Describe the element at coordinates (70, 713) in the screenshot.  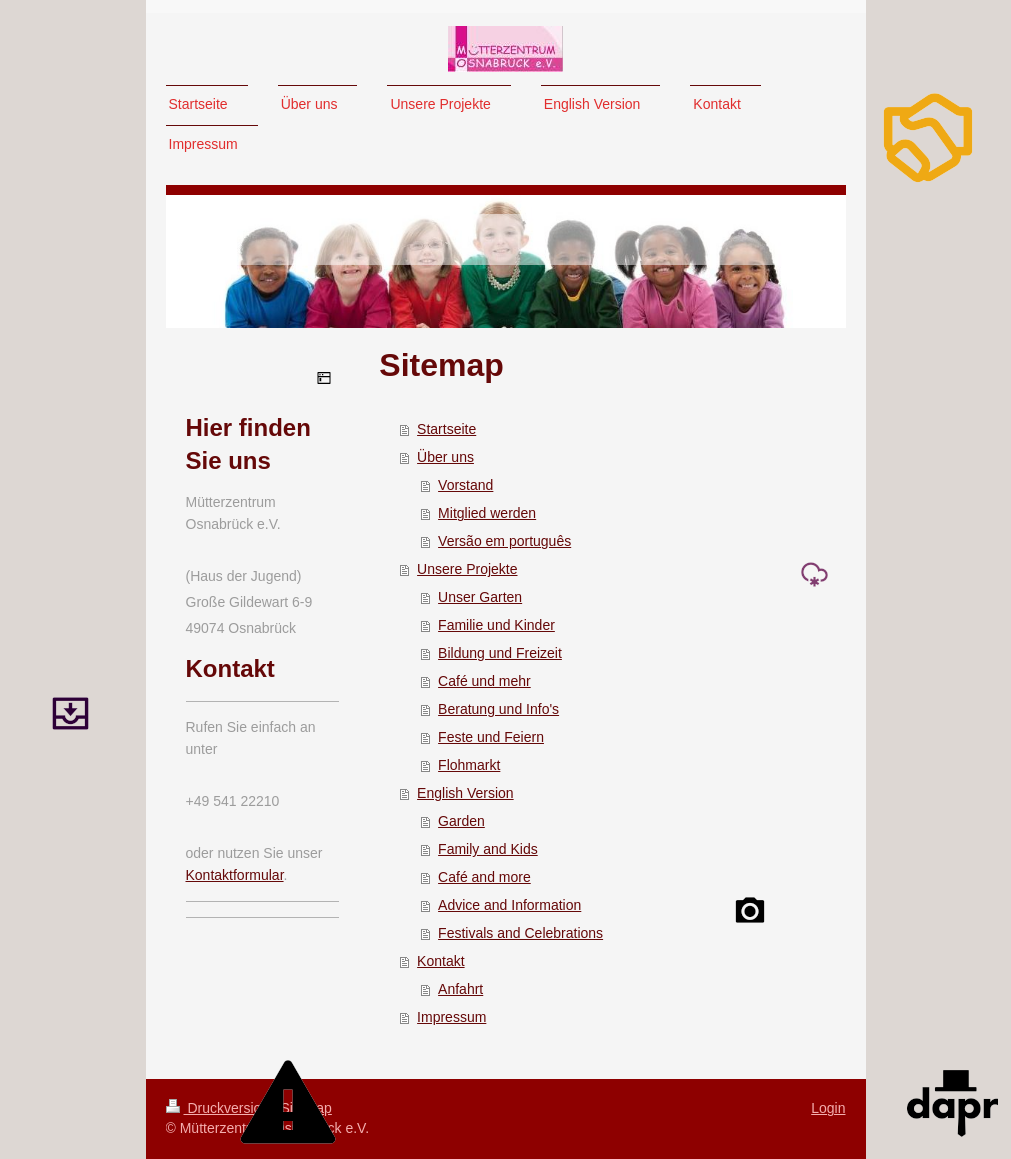
I see `import files or data into the application` at that location.